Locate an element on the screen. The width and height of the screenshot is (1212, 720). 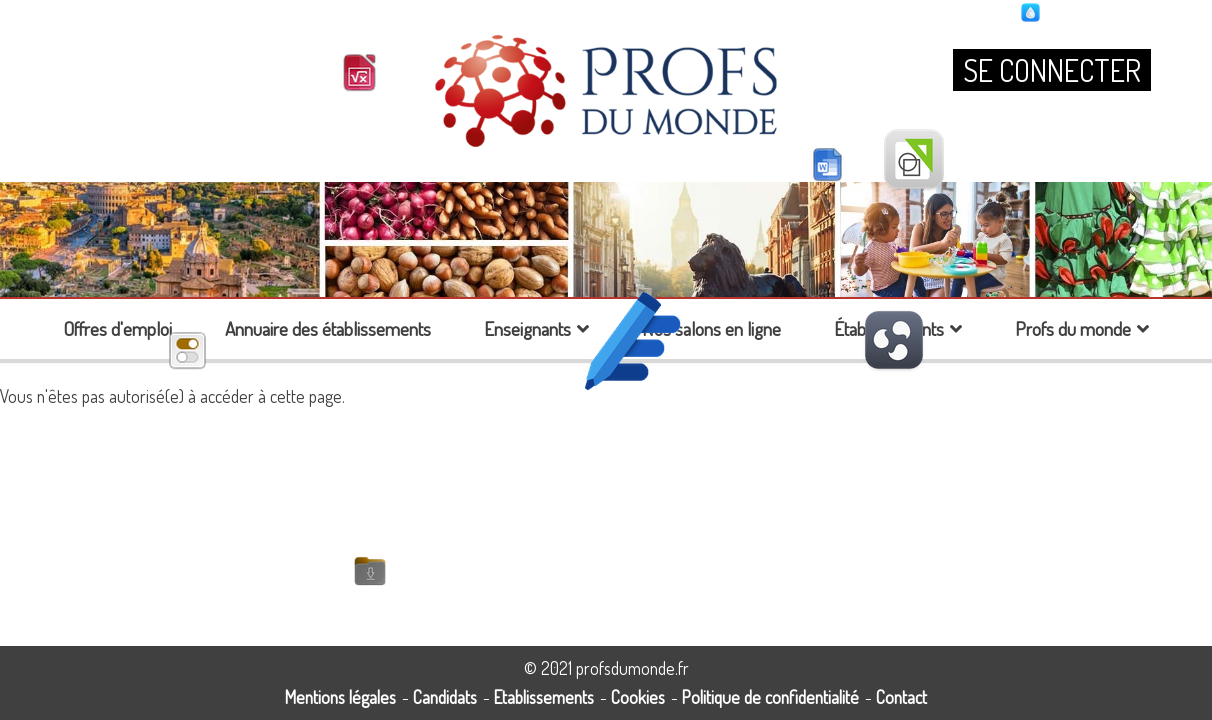
open deluge torrent client is located at coordinates (1030, 12).